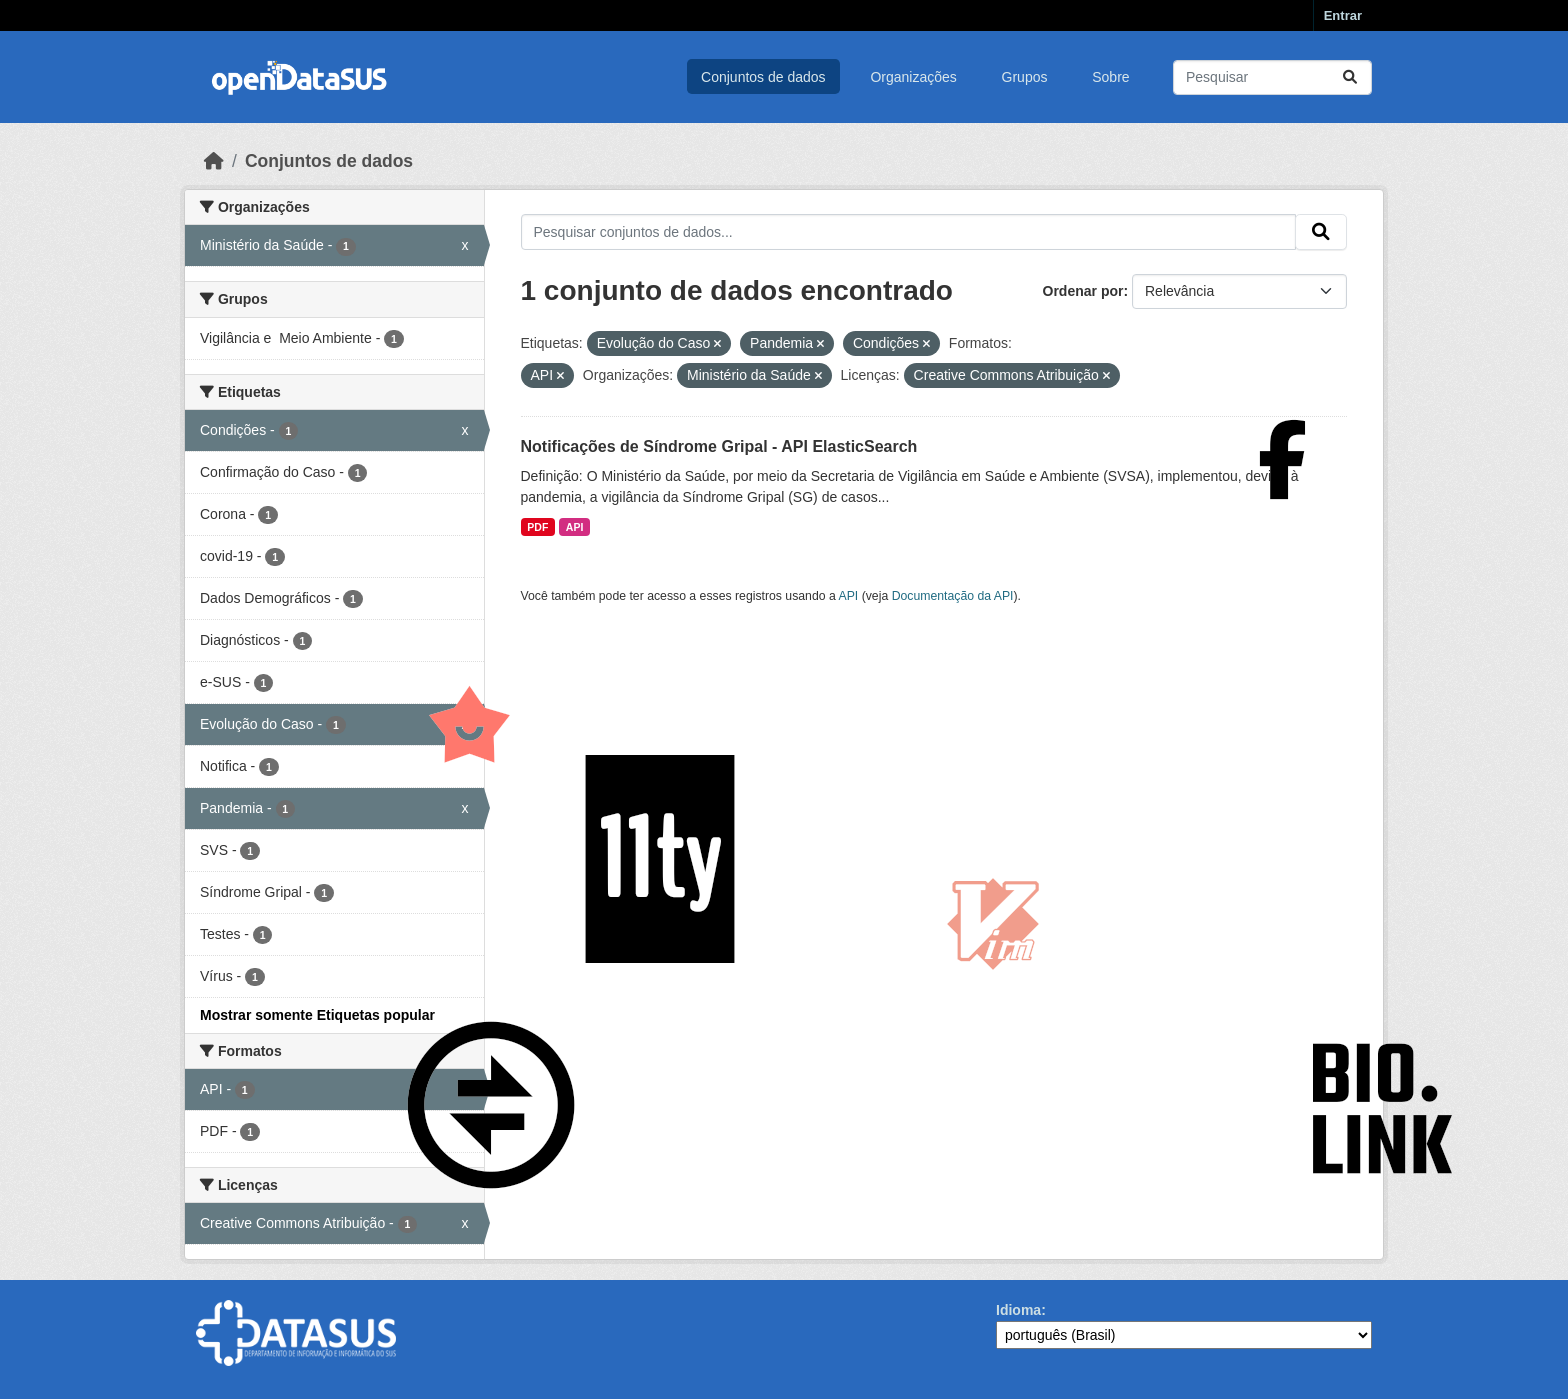 The image size is (1568, 1399). What do you see at coordinates (993, 924) in the screenshot?
I see `open vim text editor` at bounding box center [993, 924].